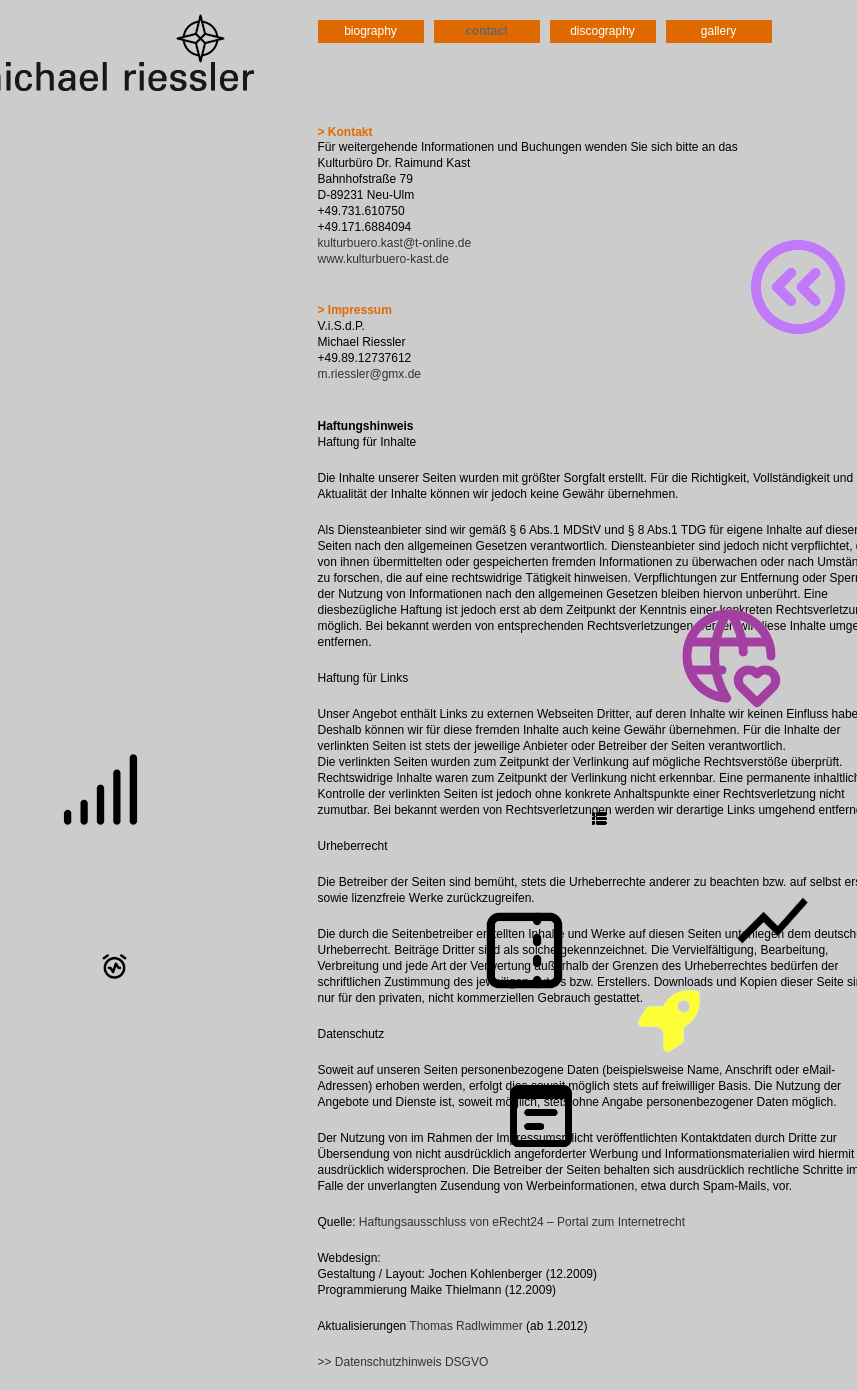 This screenshot has height=1390, width=857. What do you see at coordinates (798, 287) in the screenshot?
I see `go back to the beginning` at bounding box center [798, 287].